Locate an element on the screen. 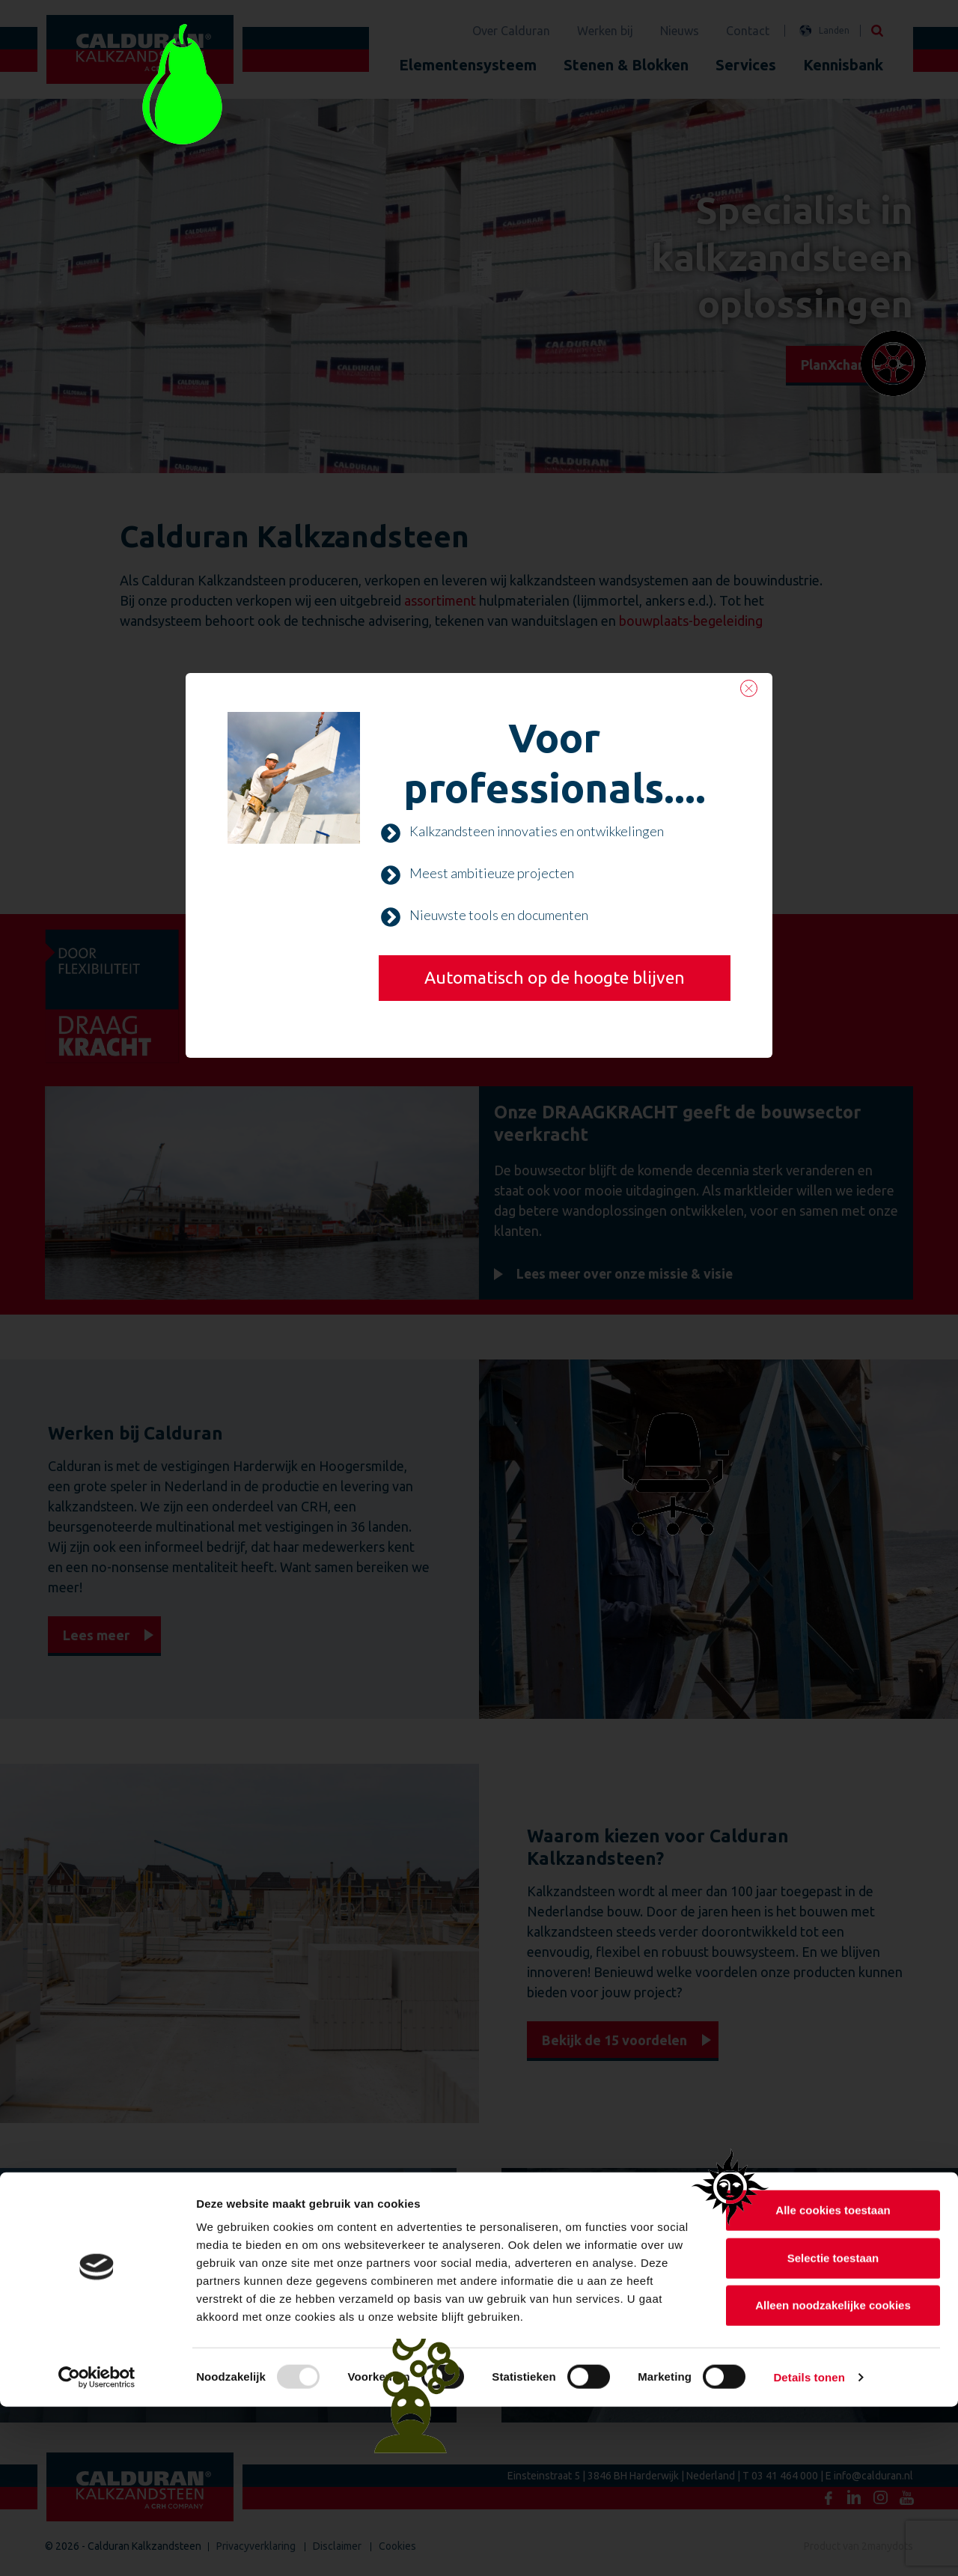  decorative sun emblem for fantasy or medieval-themed game interface is located at coordinates (730, 2187).